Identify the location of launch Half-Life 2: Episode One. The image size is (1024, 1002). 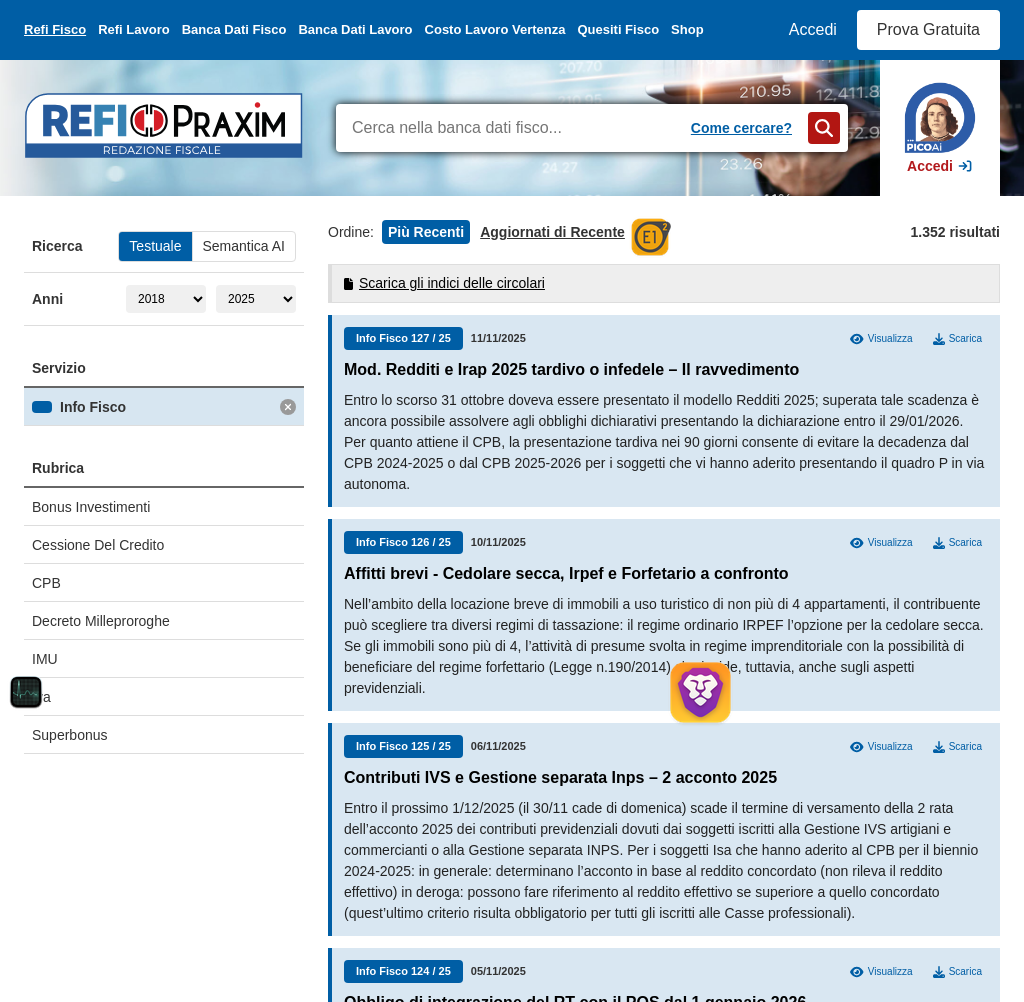
(650, 237).